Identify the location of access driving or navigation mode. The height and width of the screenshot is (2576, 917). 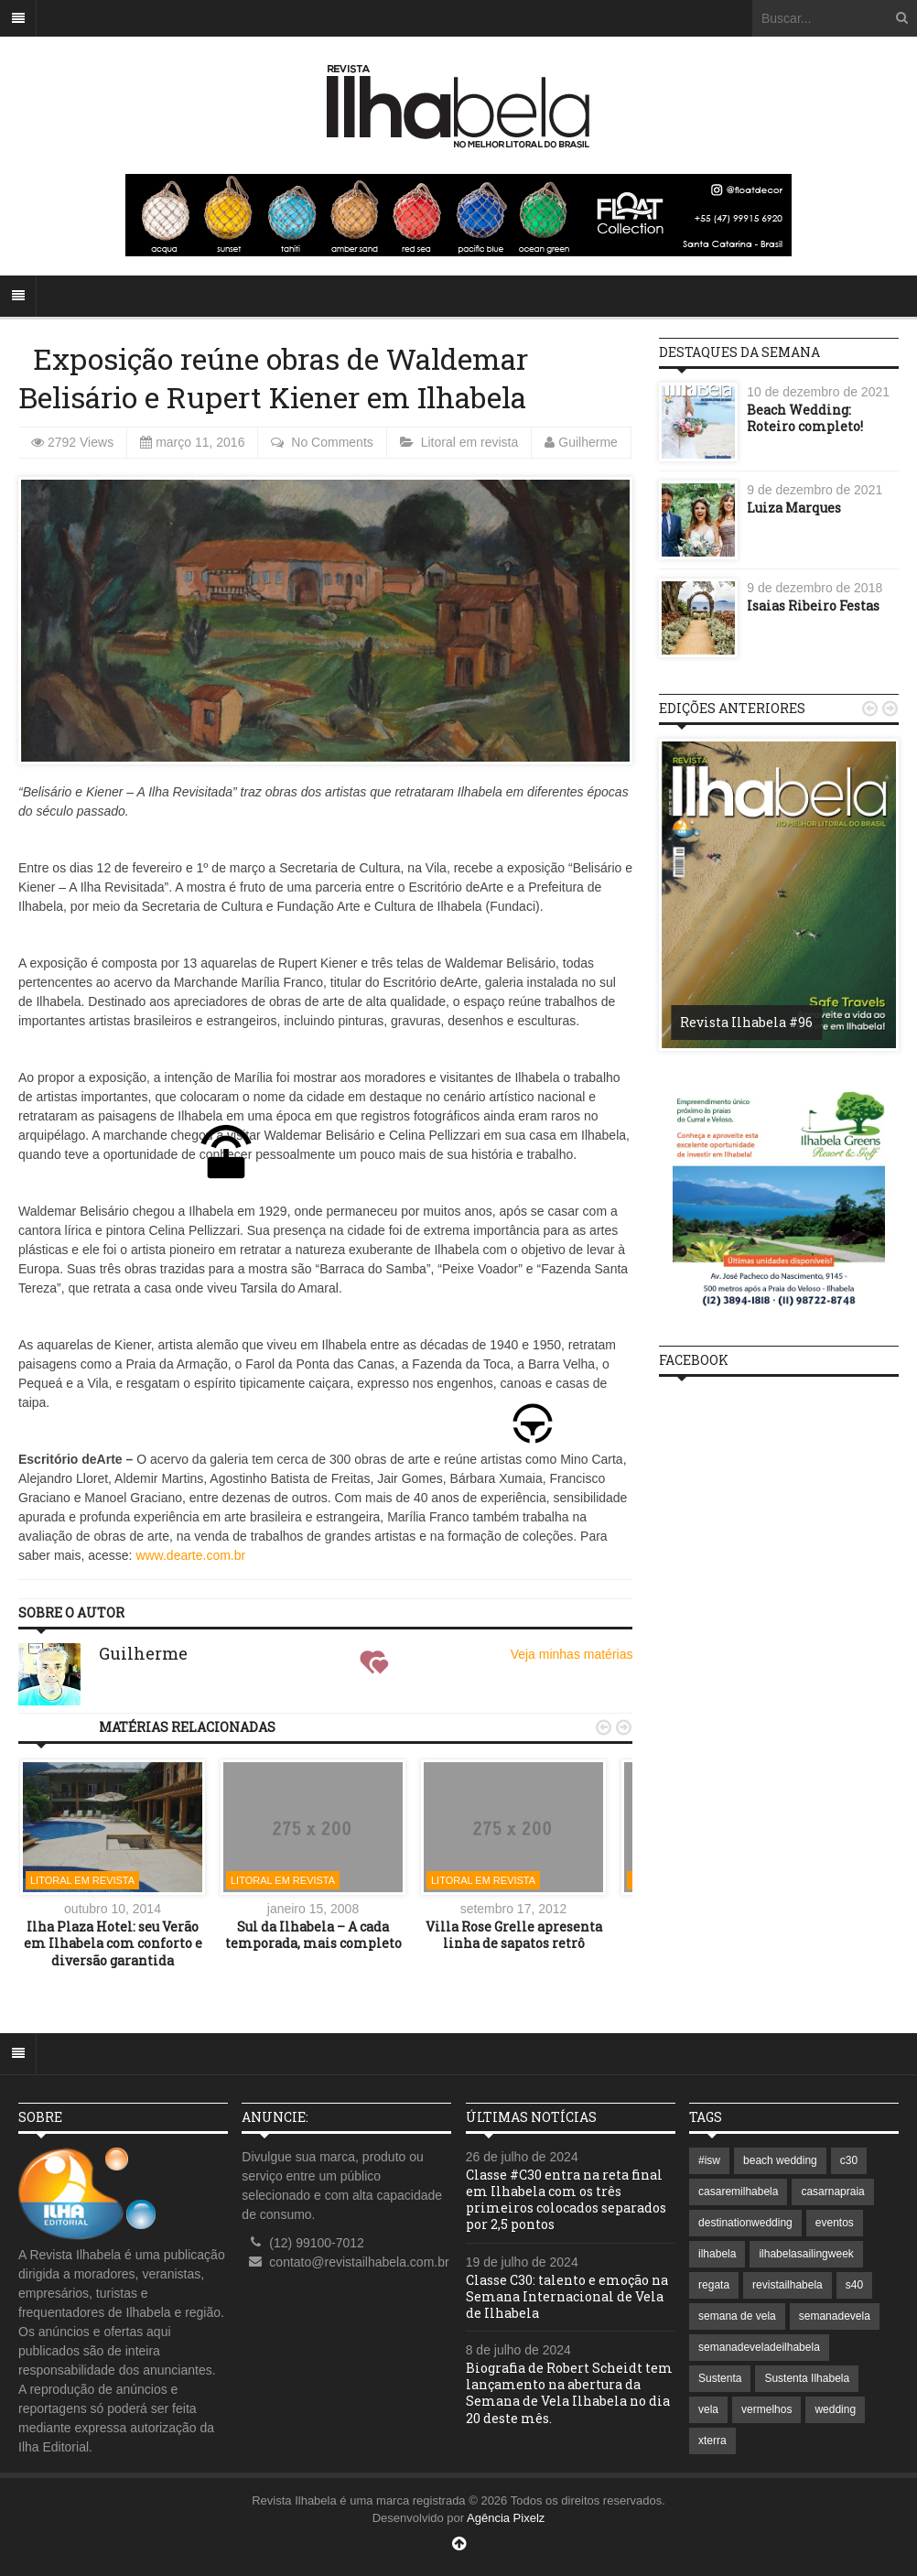
(533, 1423).